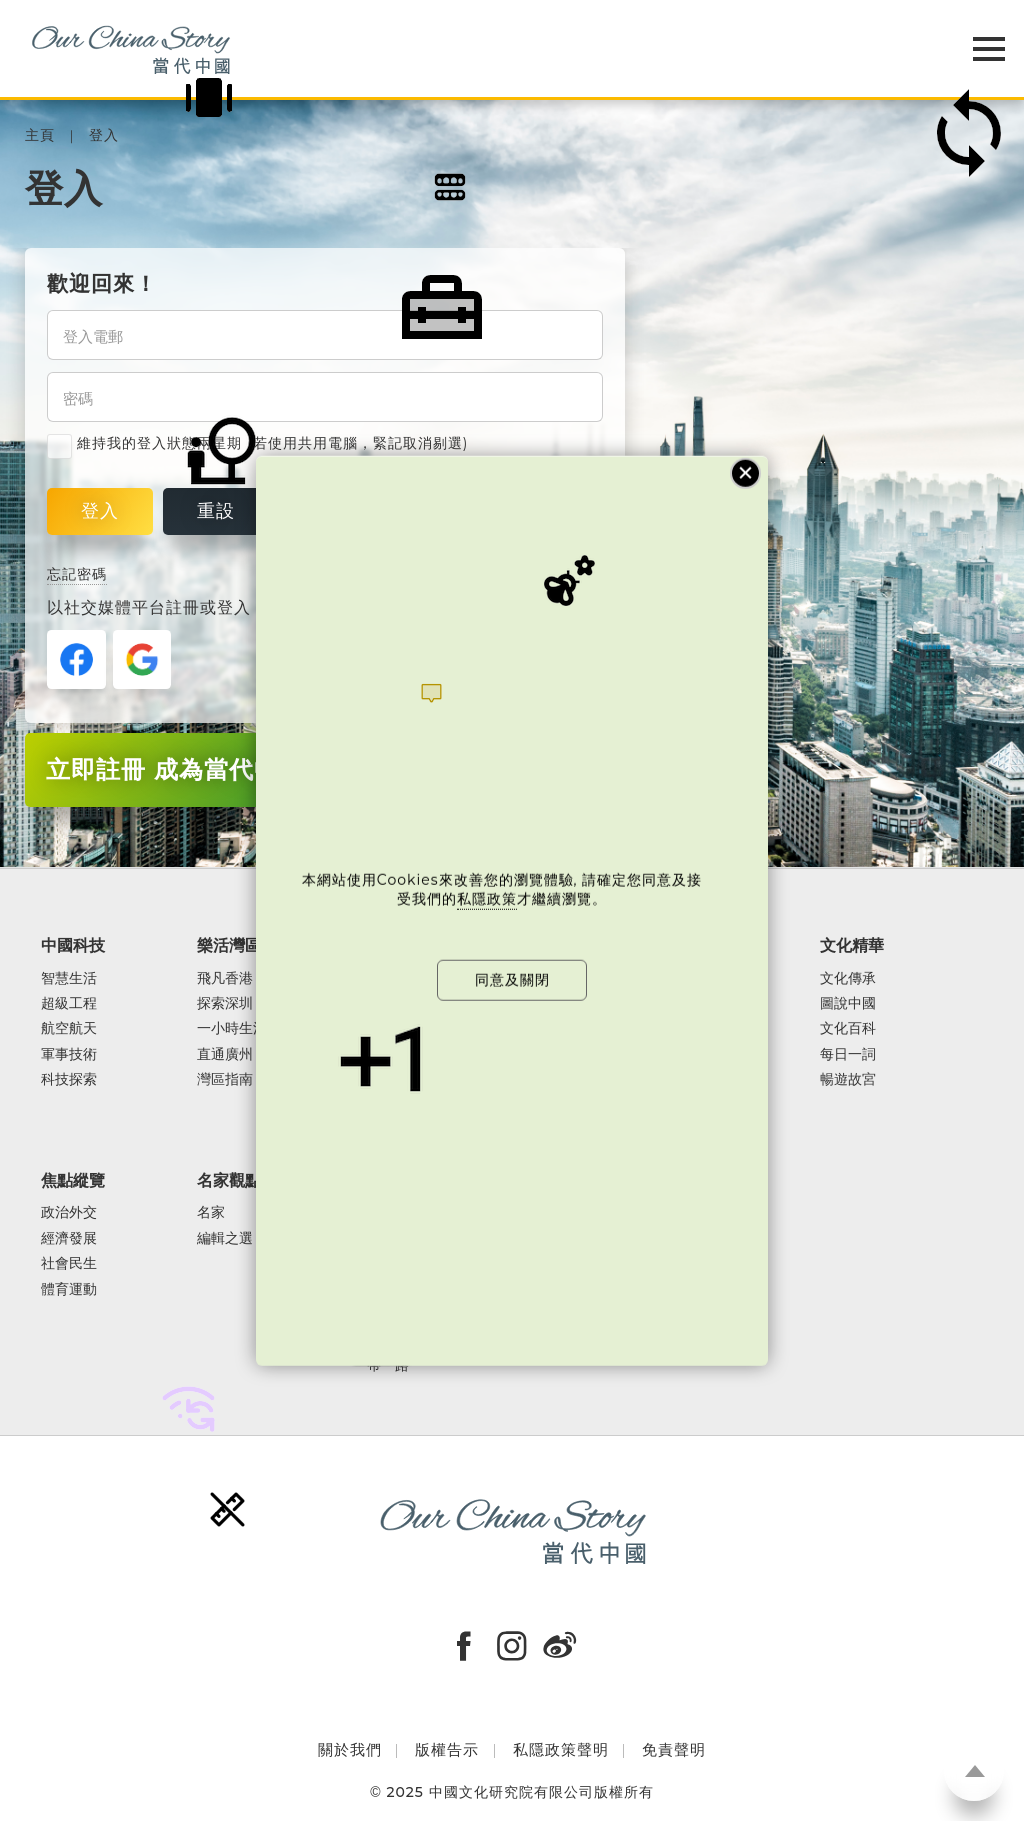 This screenshot has height=1821, width=1024. What do you see at coordinates (380, 1061) in the screenshot?
I see `increase exposure by one stop` at bounding box center [380, 1061].